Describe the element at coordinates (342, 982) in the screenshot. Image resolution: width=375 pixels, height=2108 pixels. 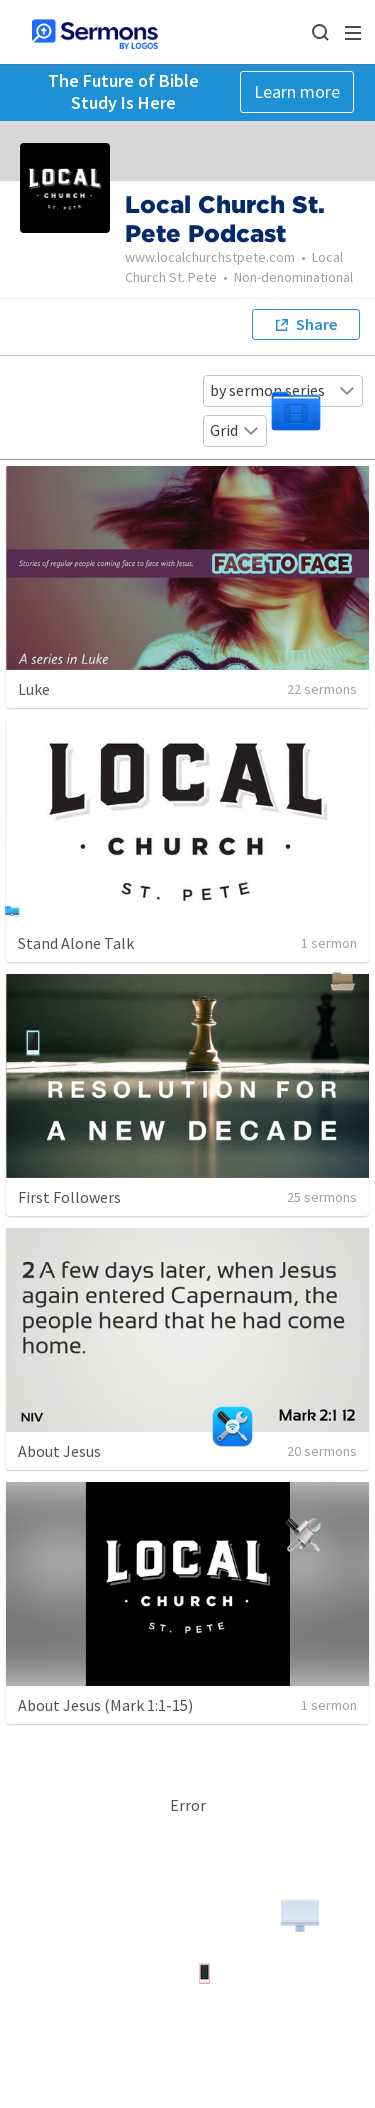
I see `drop files here to move them into this folder` at that location.